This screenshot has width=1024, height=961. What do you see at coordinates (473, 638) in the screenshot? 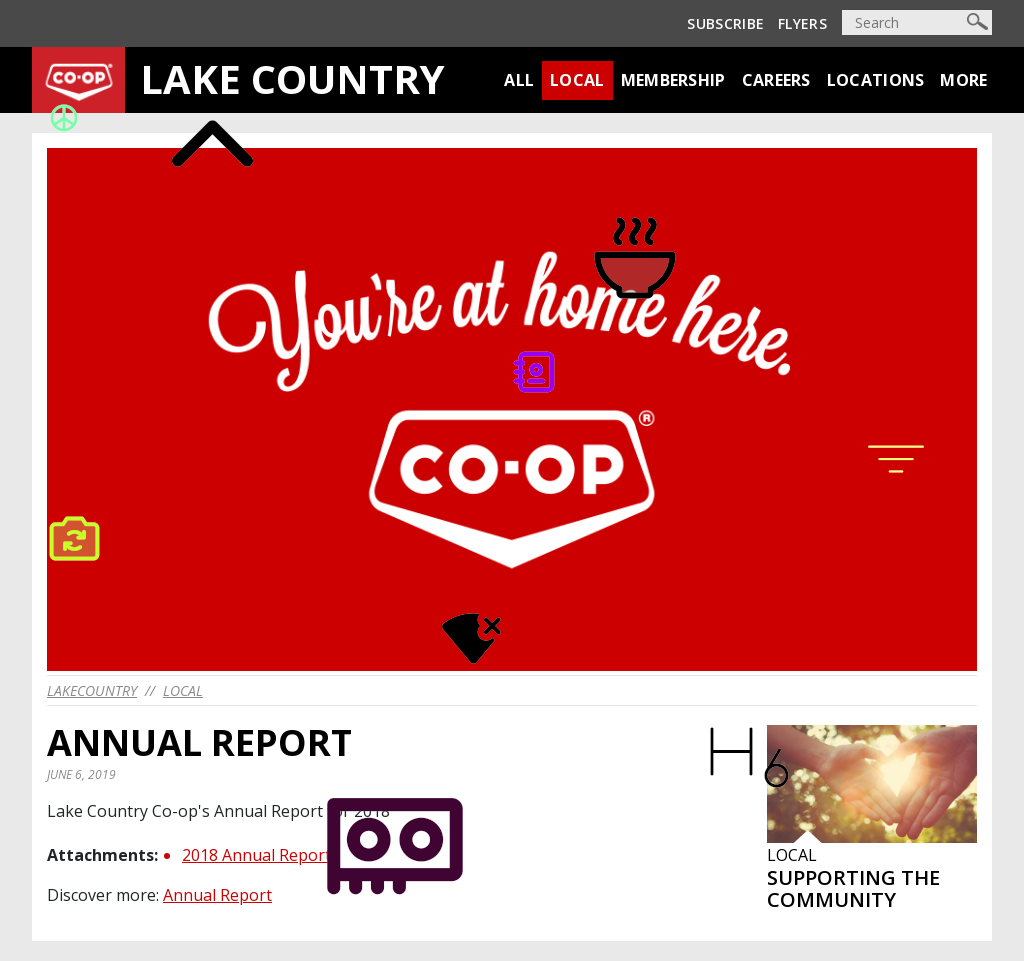
I see `indicates no wifi connection available` at bounding box center [473, 638].